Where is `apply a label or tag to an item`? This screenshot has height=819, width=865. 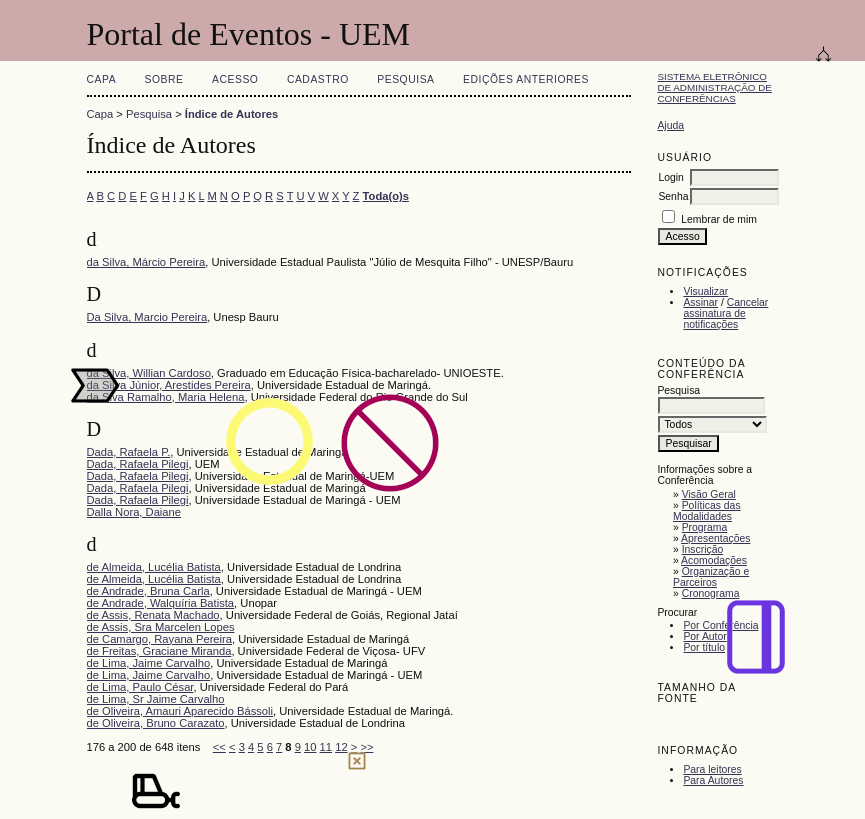
apply a label or tag to an item is located at coordinates (93, 385).